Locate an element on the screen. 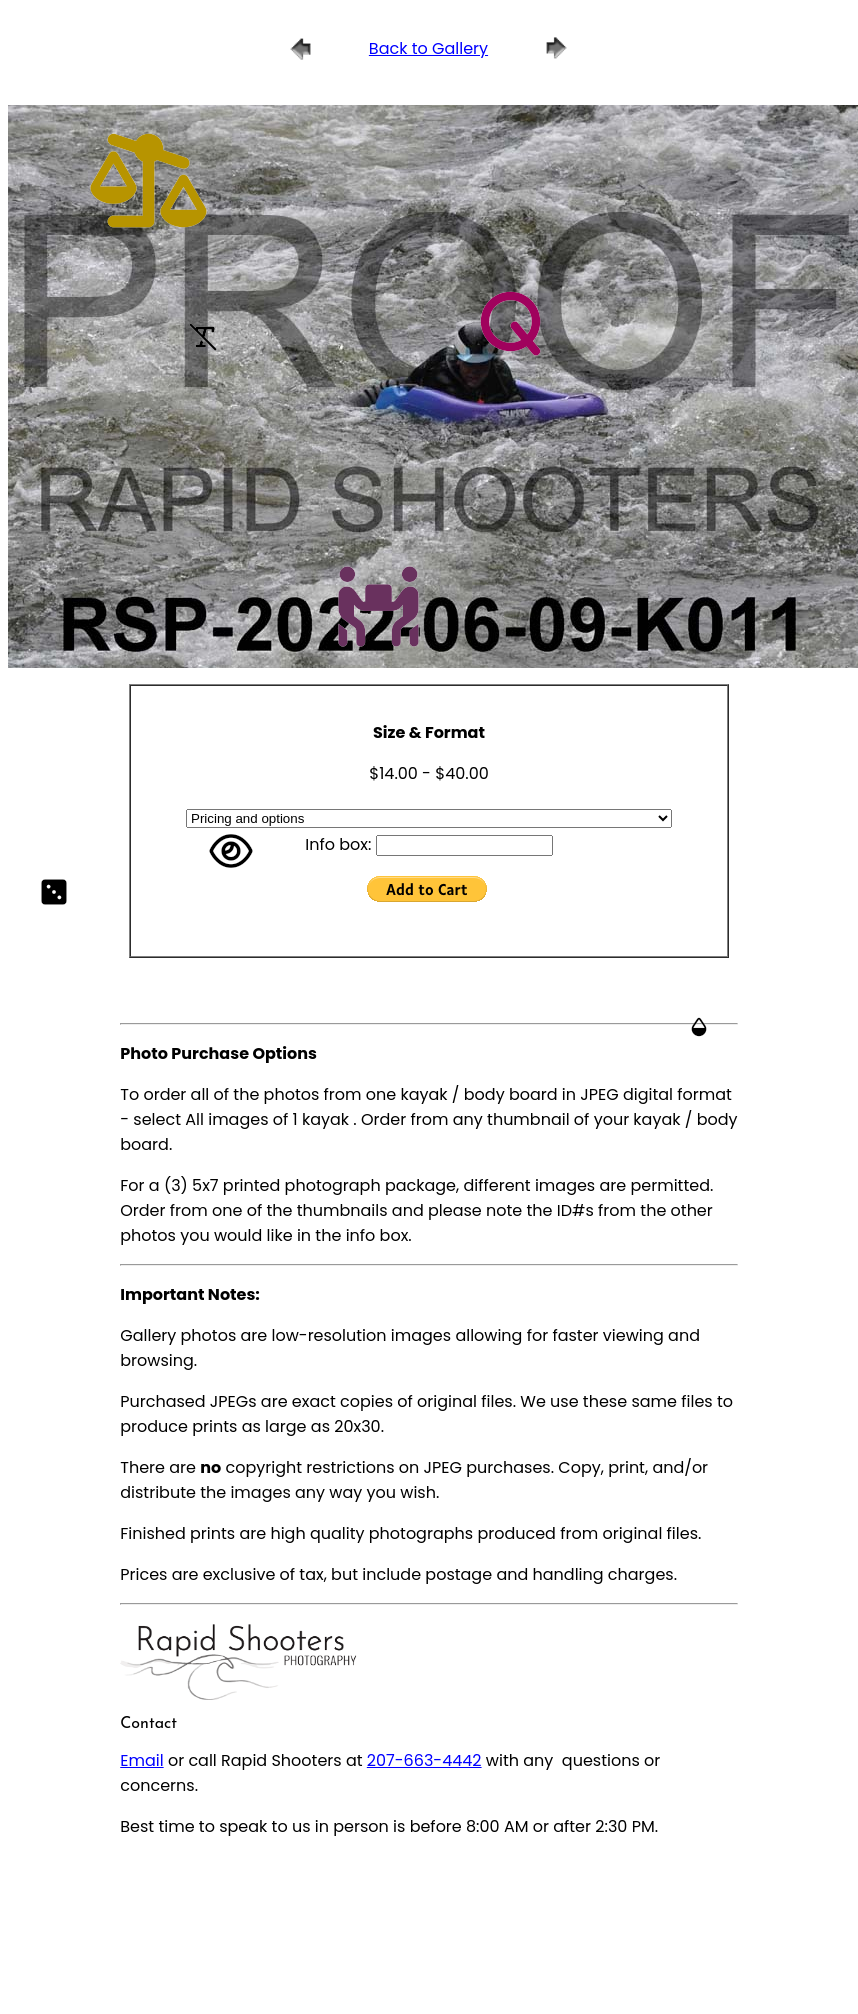  clear text formatting is located at coordinates (203, 337).